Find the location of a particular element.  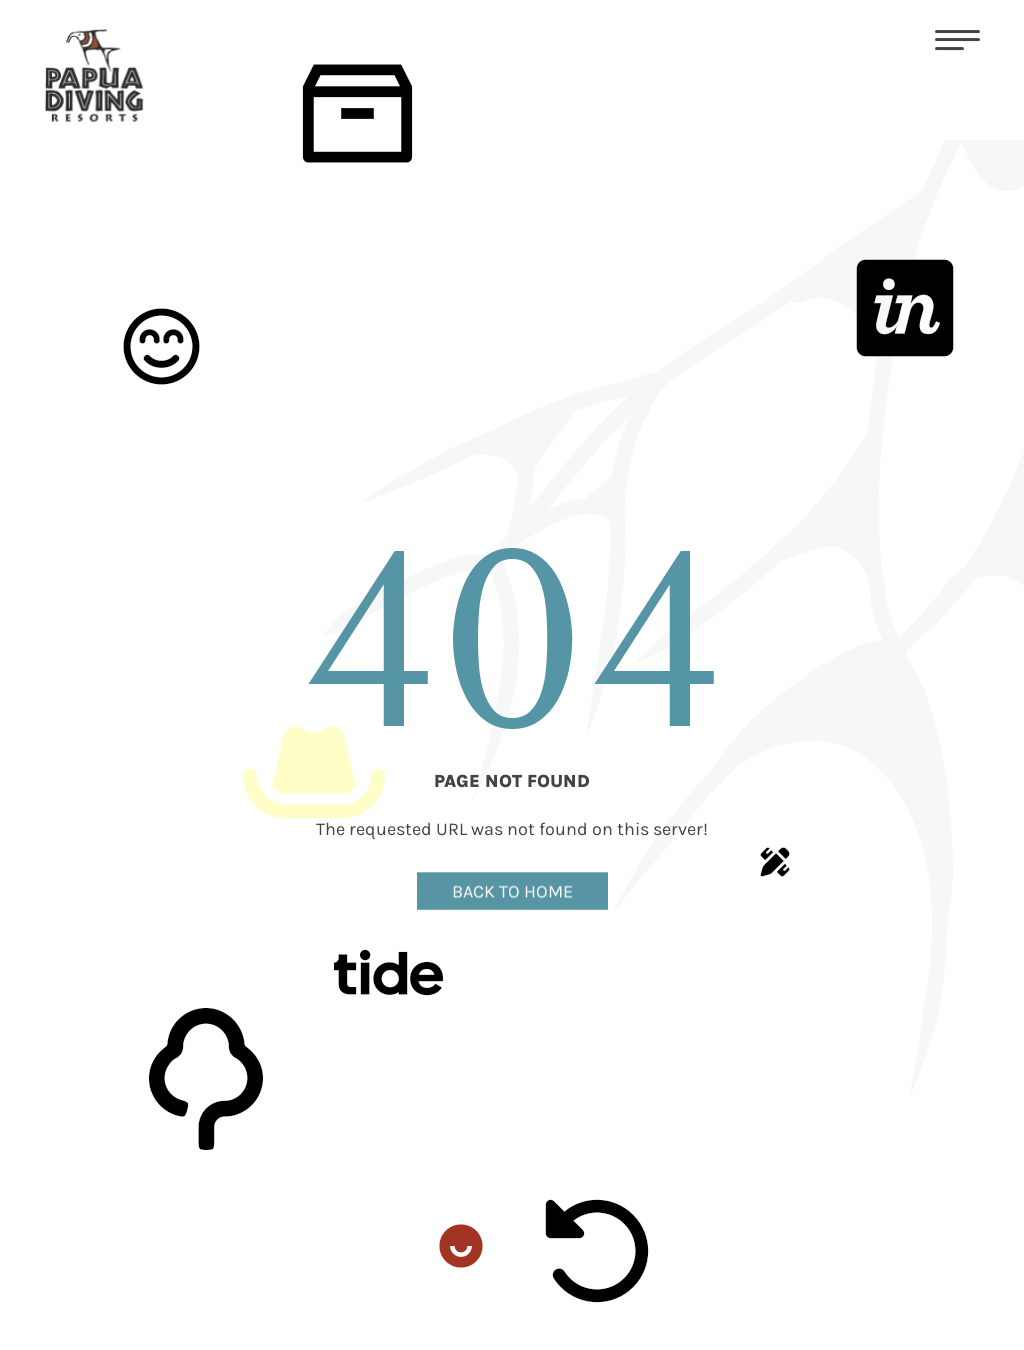

view your profile is located at coordinates (461, 1246).